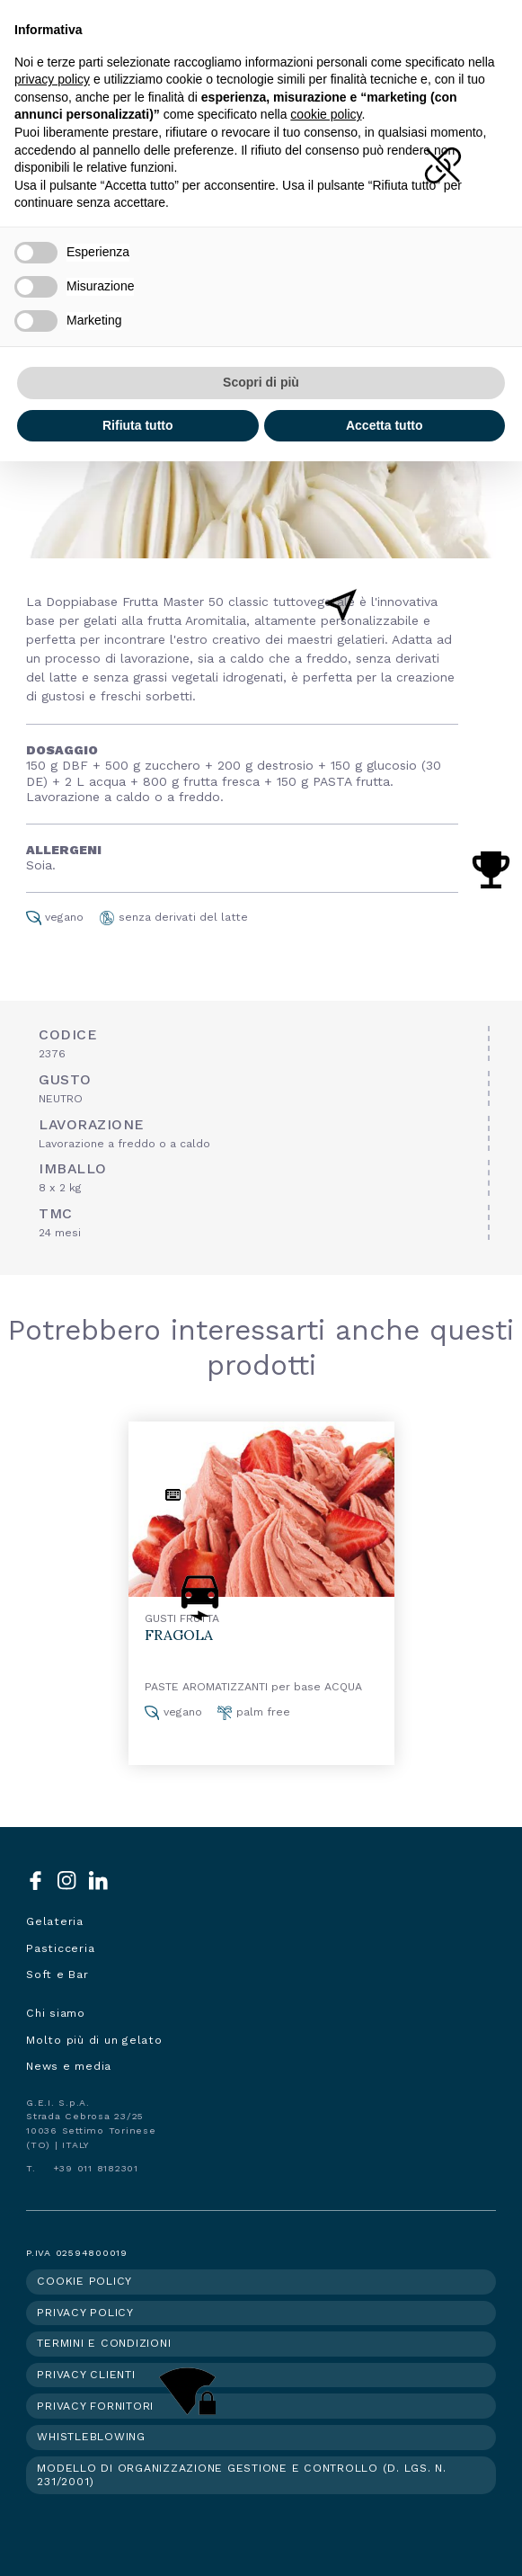 This screenshot has width=522, height=2576. I want to click on view achievements or awards, so click(491, 869).